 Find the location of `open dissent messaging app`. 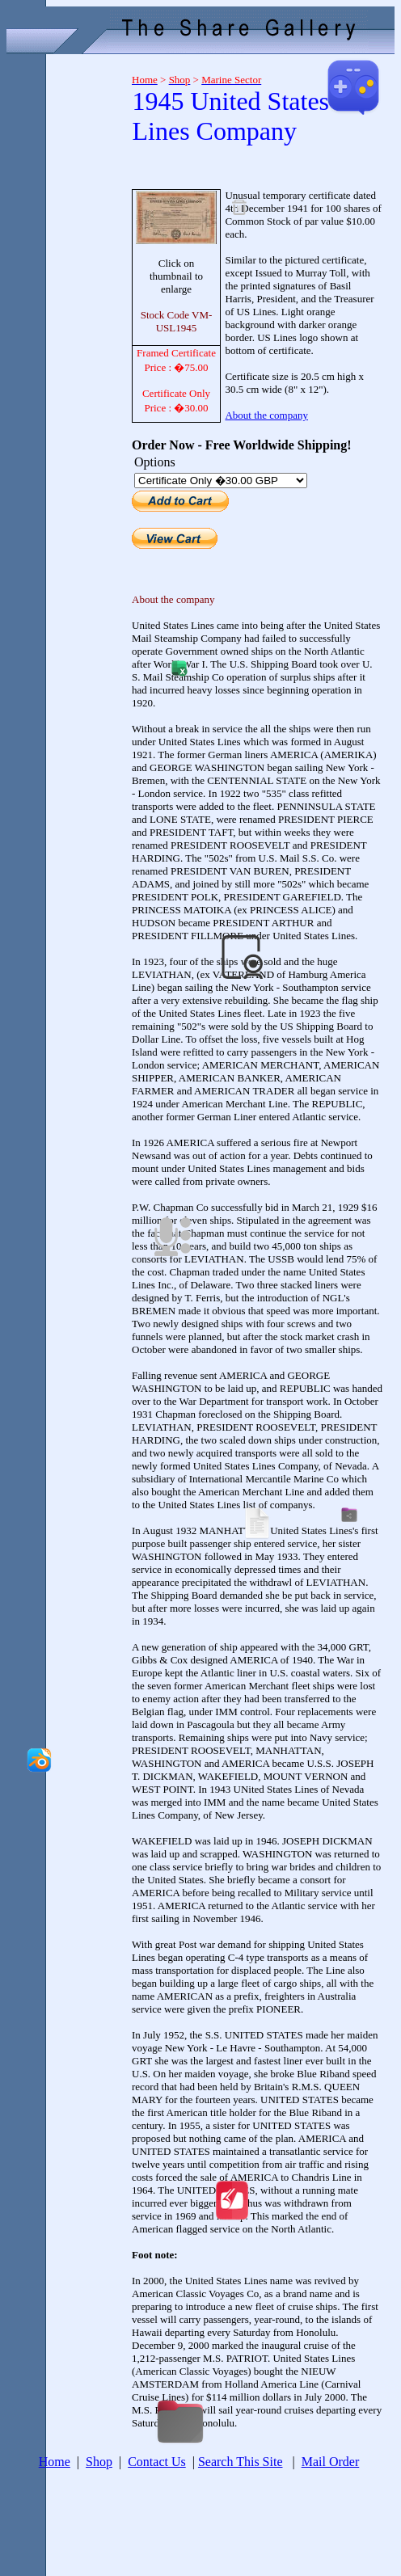

open dissent messaging app is located at coordinates (353, 86).